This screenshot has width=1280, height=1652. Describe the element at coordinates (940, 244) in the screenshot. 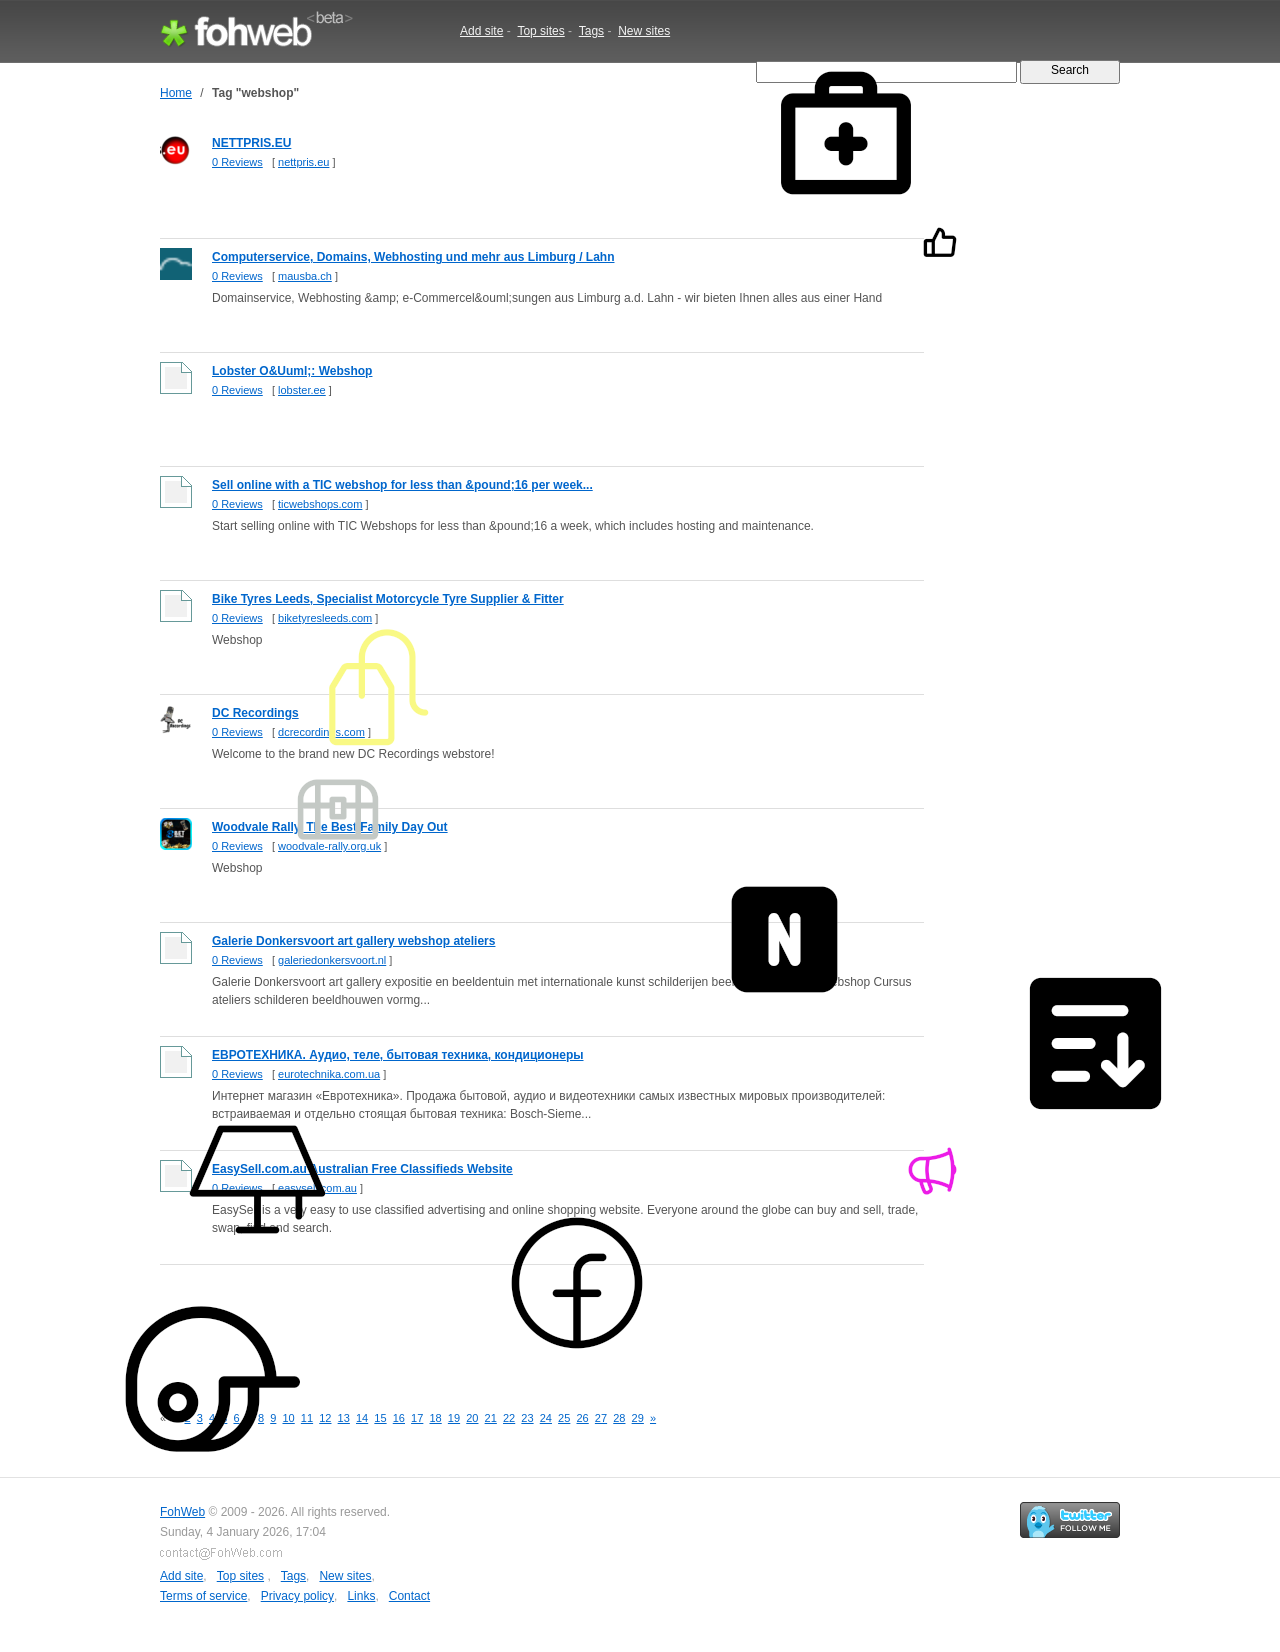

I see `like or approve a post` at that location.